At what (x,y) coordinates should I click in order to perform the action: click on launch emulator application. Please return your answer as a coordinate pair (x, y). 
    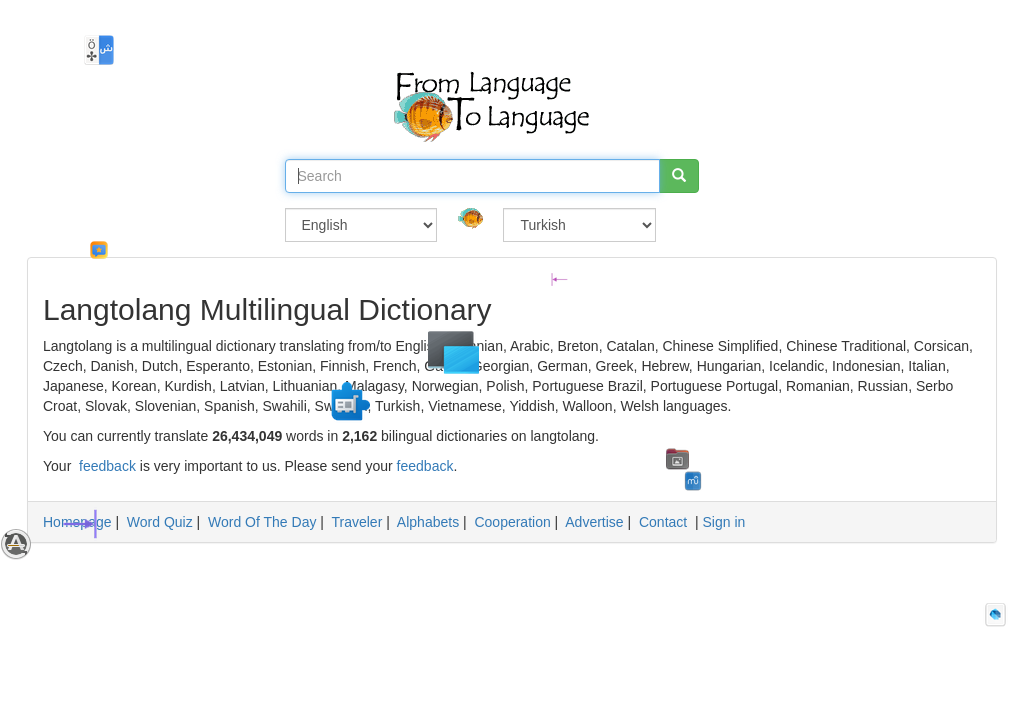
    Looking at the image, I should click on (453, 352).